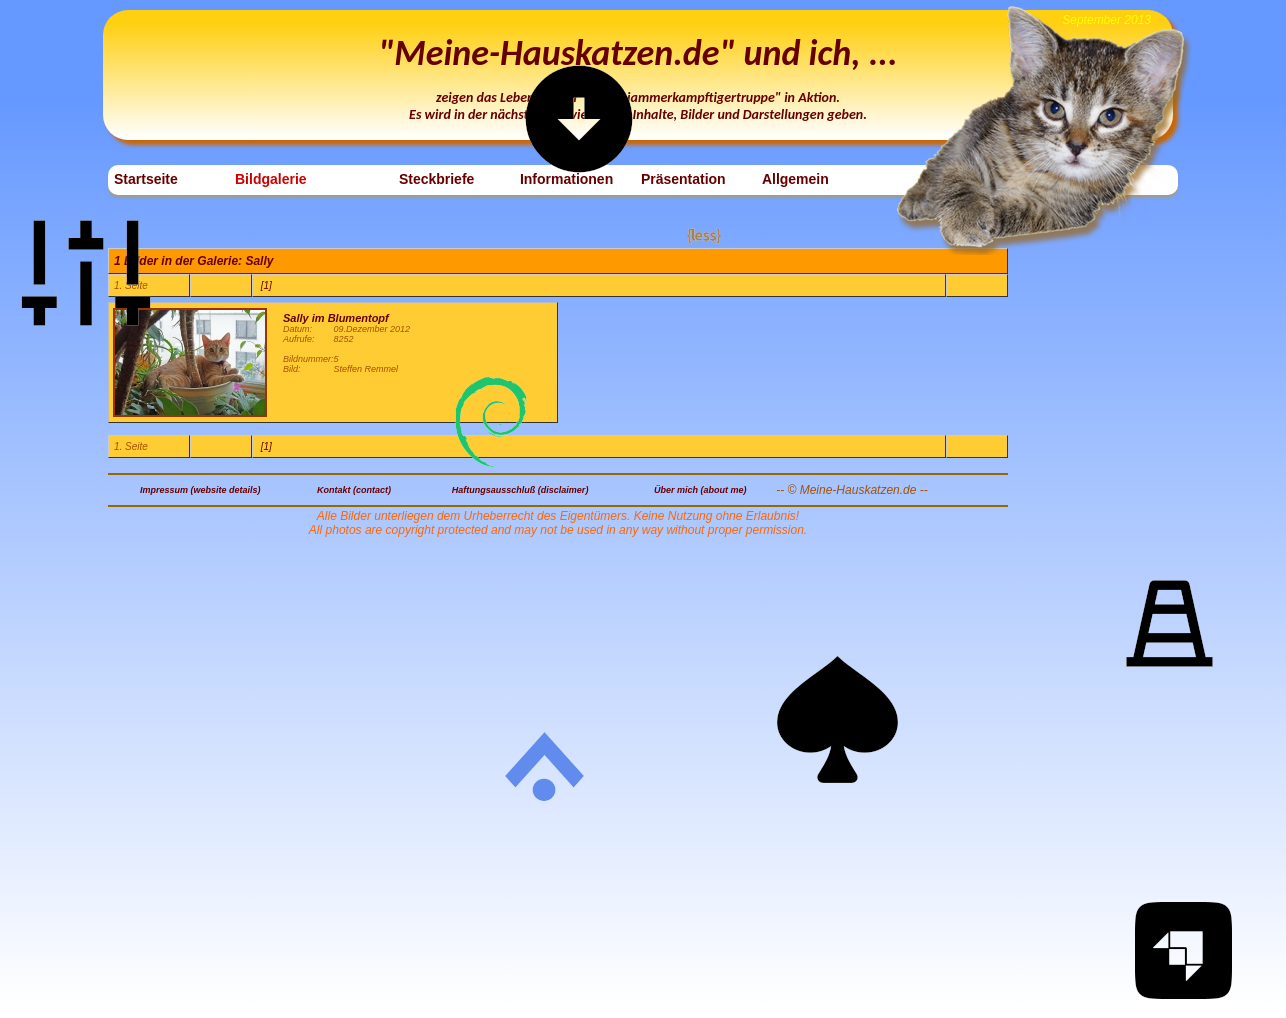 This screenshot has height=1018, width=1286. I want to click on access audio or sound settings, so click(86, 273).